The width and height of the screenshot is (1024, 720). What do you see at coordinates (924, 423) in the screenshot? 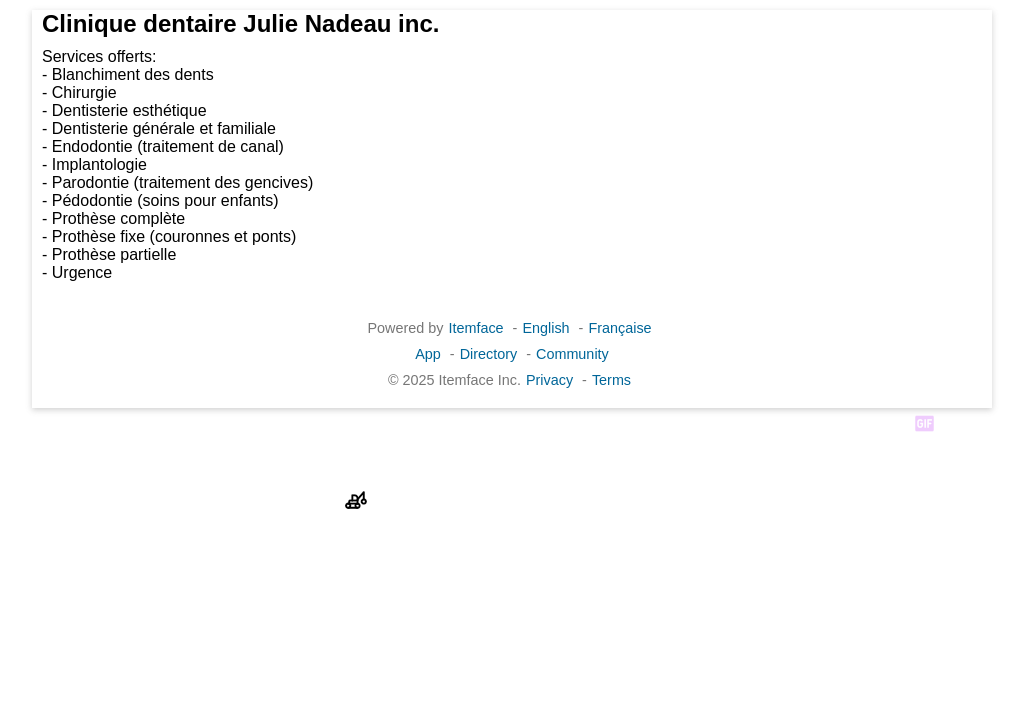
I see `insert a GIF into your message` at bounding box center [924, 423].